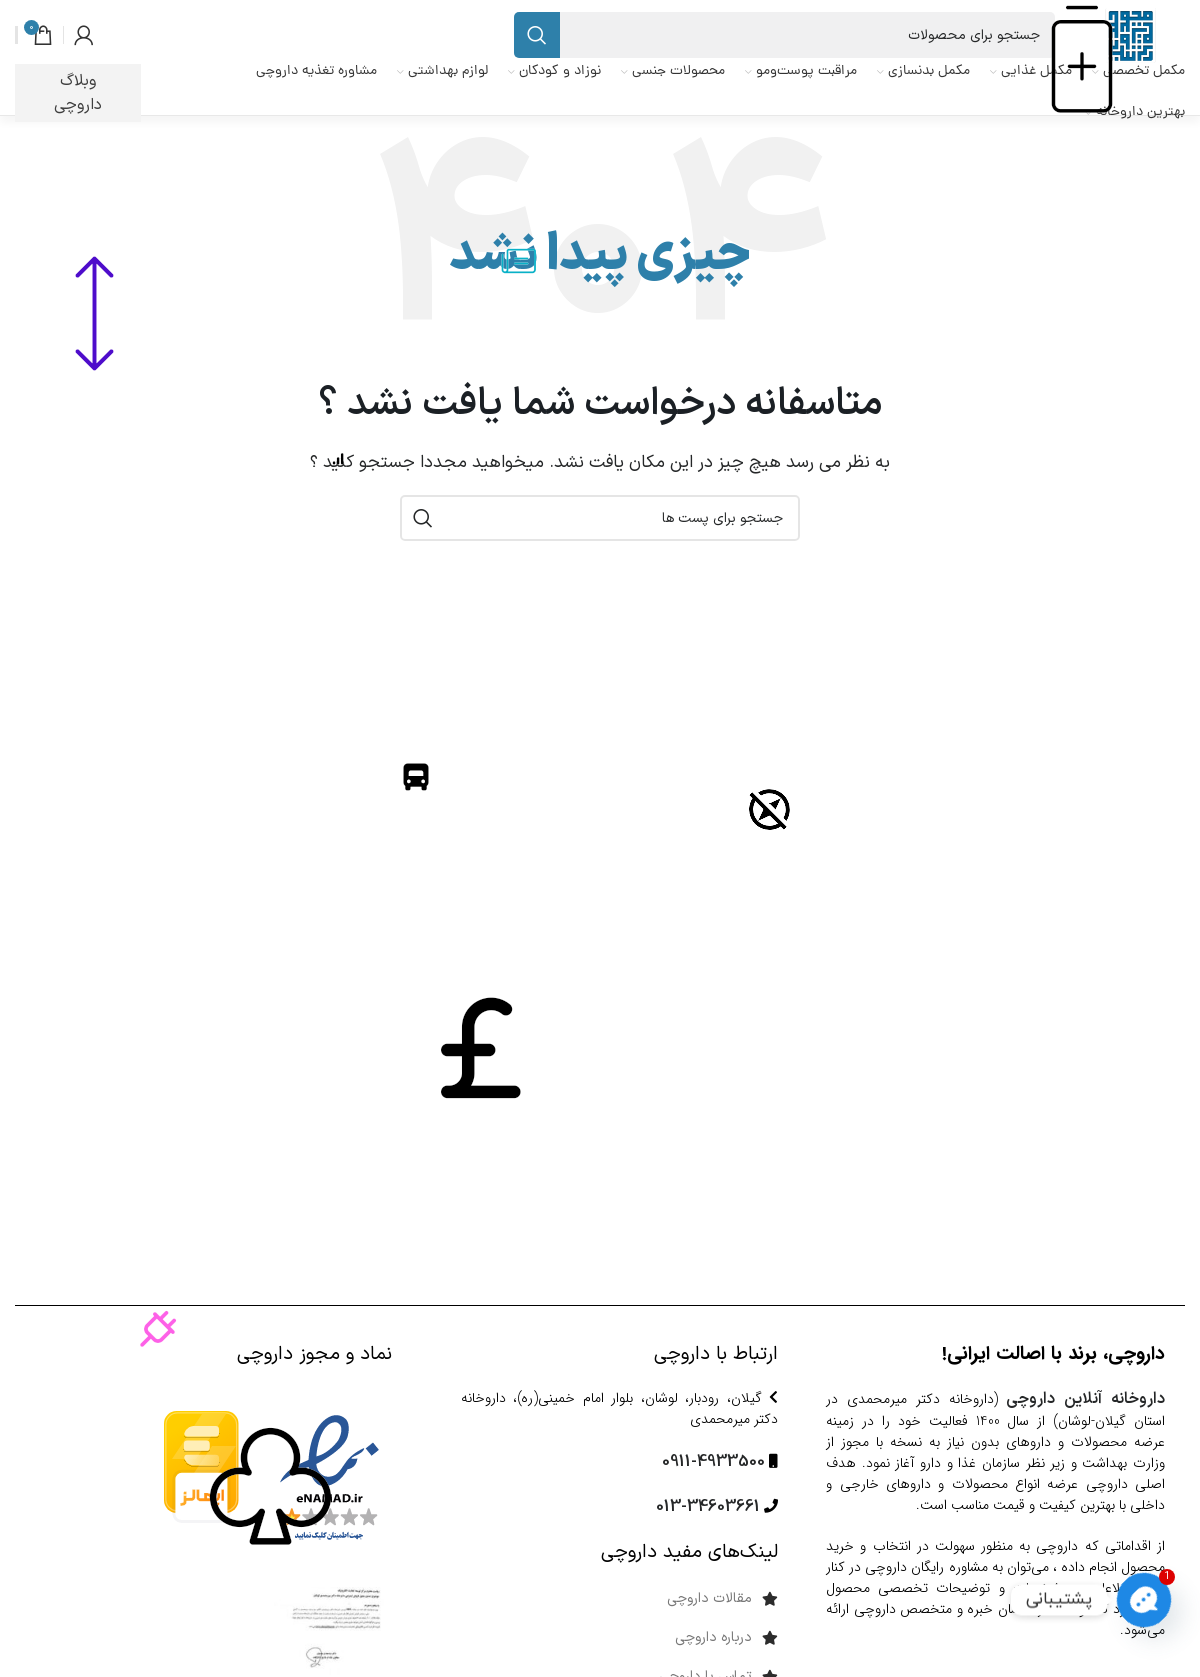 The height and width of the screenshot is (1677, 1200). Describe the element at coordinates (94, 313) in the screenshot. I see `adjust height or vertical size` at that location.